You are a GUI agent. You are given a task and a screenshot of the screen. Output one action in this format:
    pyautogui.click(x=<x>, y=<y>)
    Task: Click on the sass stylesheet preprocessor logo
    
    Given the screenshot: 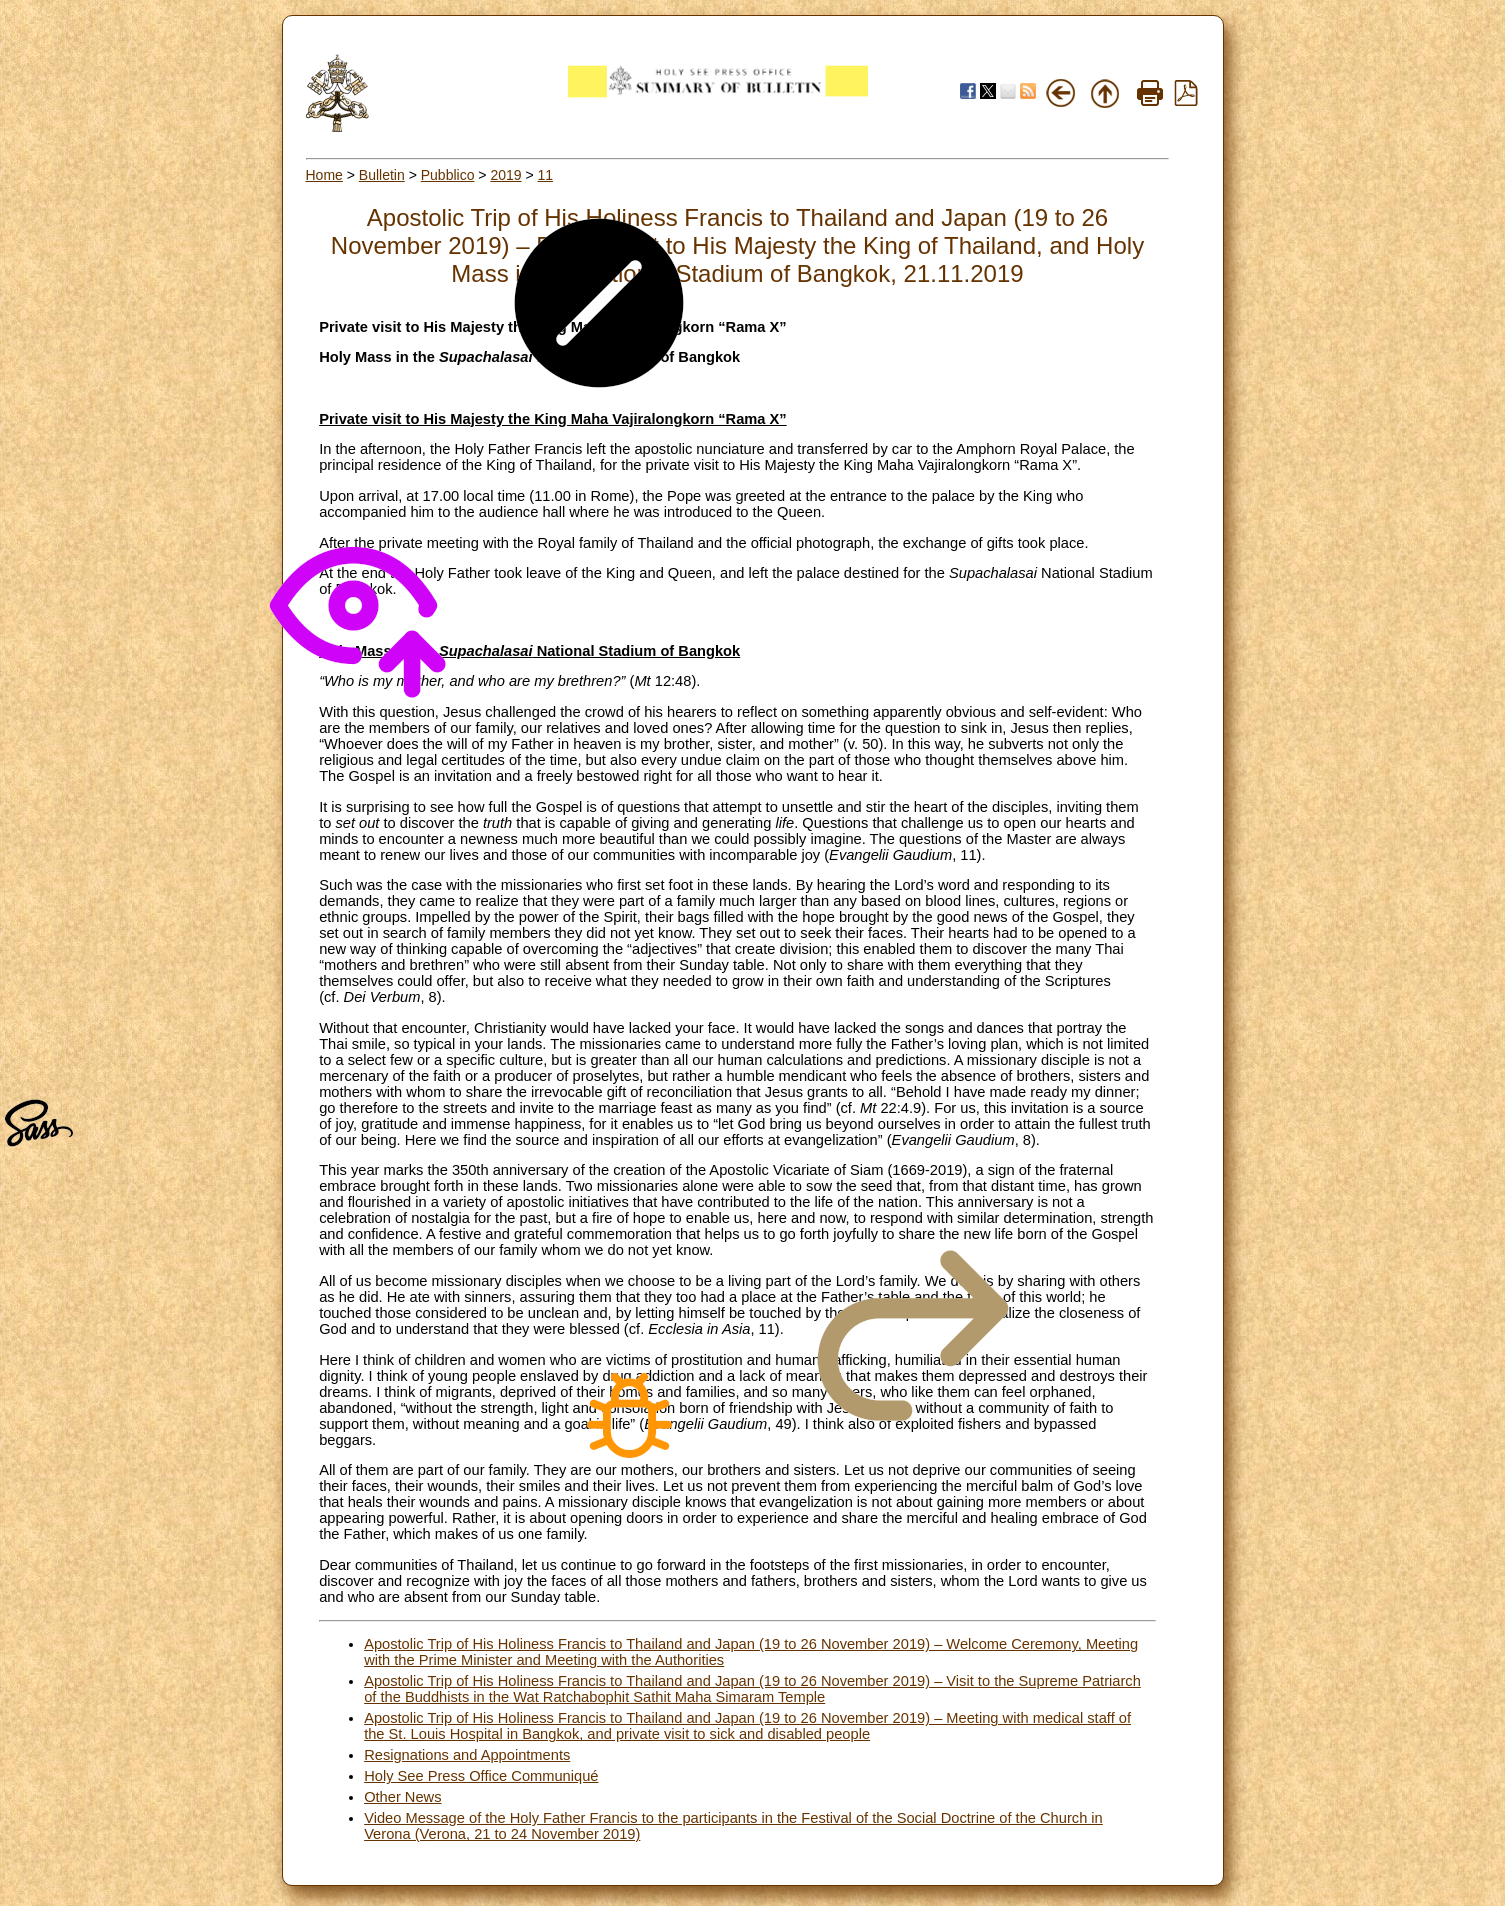 What is the action you would take?
    pyautogui.click(x=39, y=1123)
    